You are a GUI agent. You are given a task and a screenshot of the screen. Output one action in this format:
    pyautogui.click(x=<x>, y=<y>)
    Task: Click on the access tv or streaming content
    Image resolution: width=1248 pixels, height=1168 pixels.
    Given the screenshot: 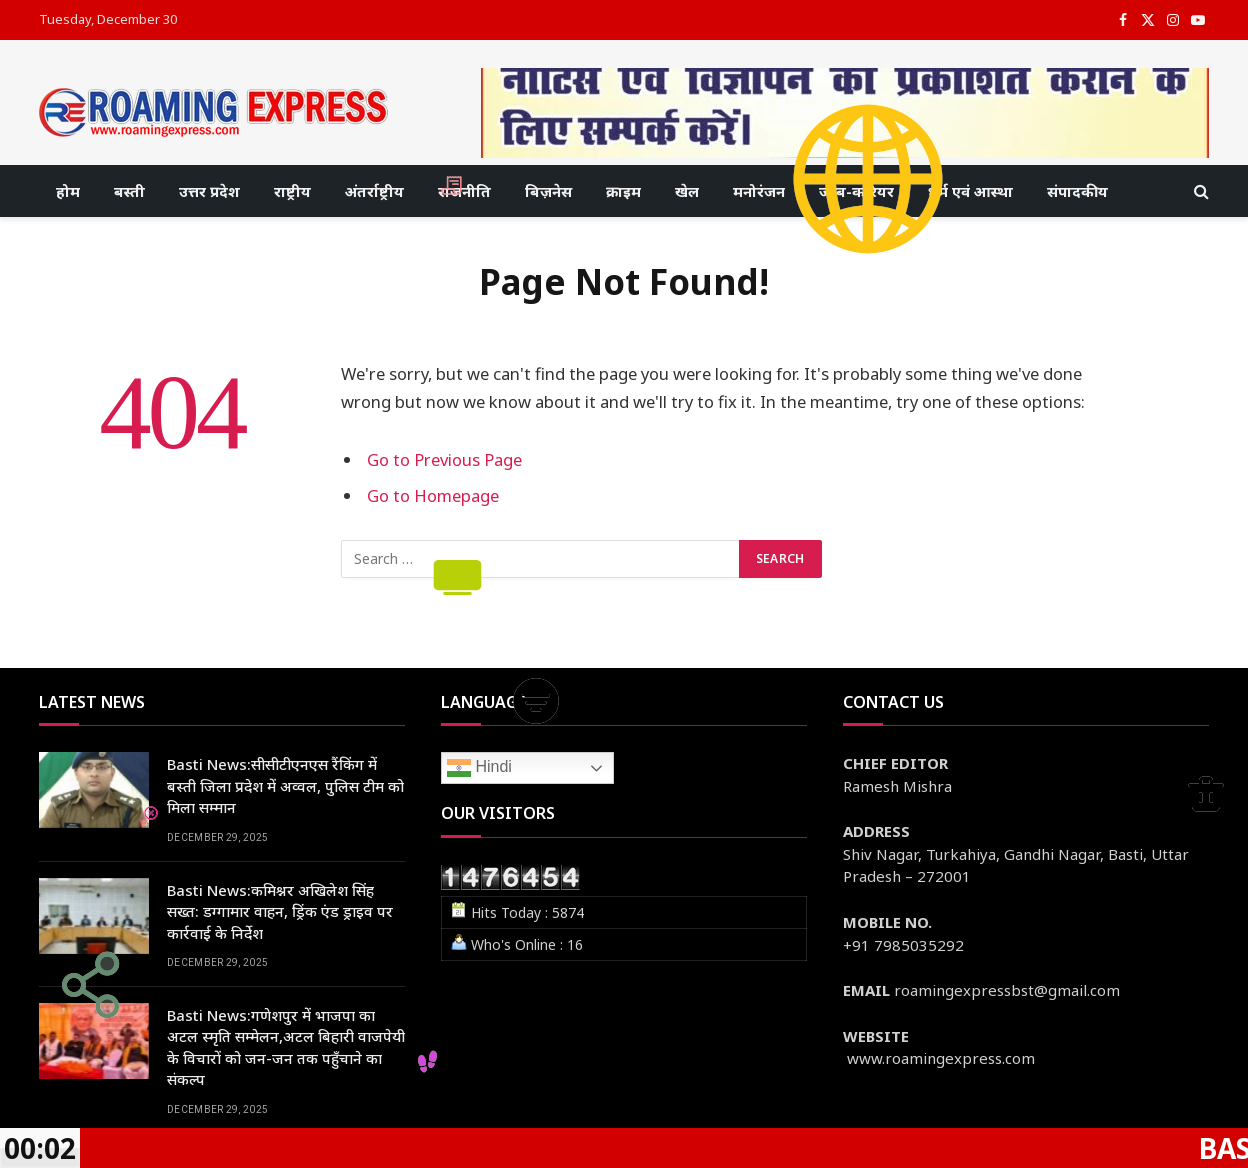 What is the action you would take?
    pyautogui.click(x=457, y=577)
    